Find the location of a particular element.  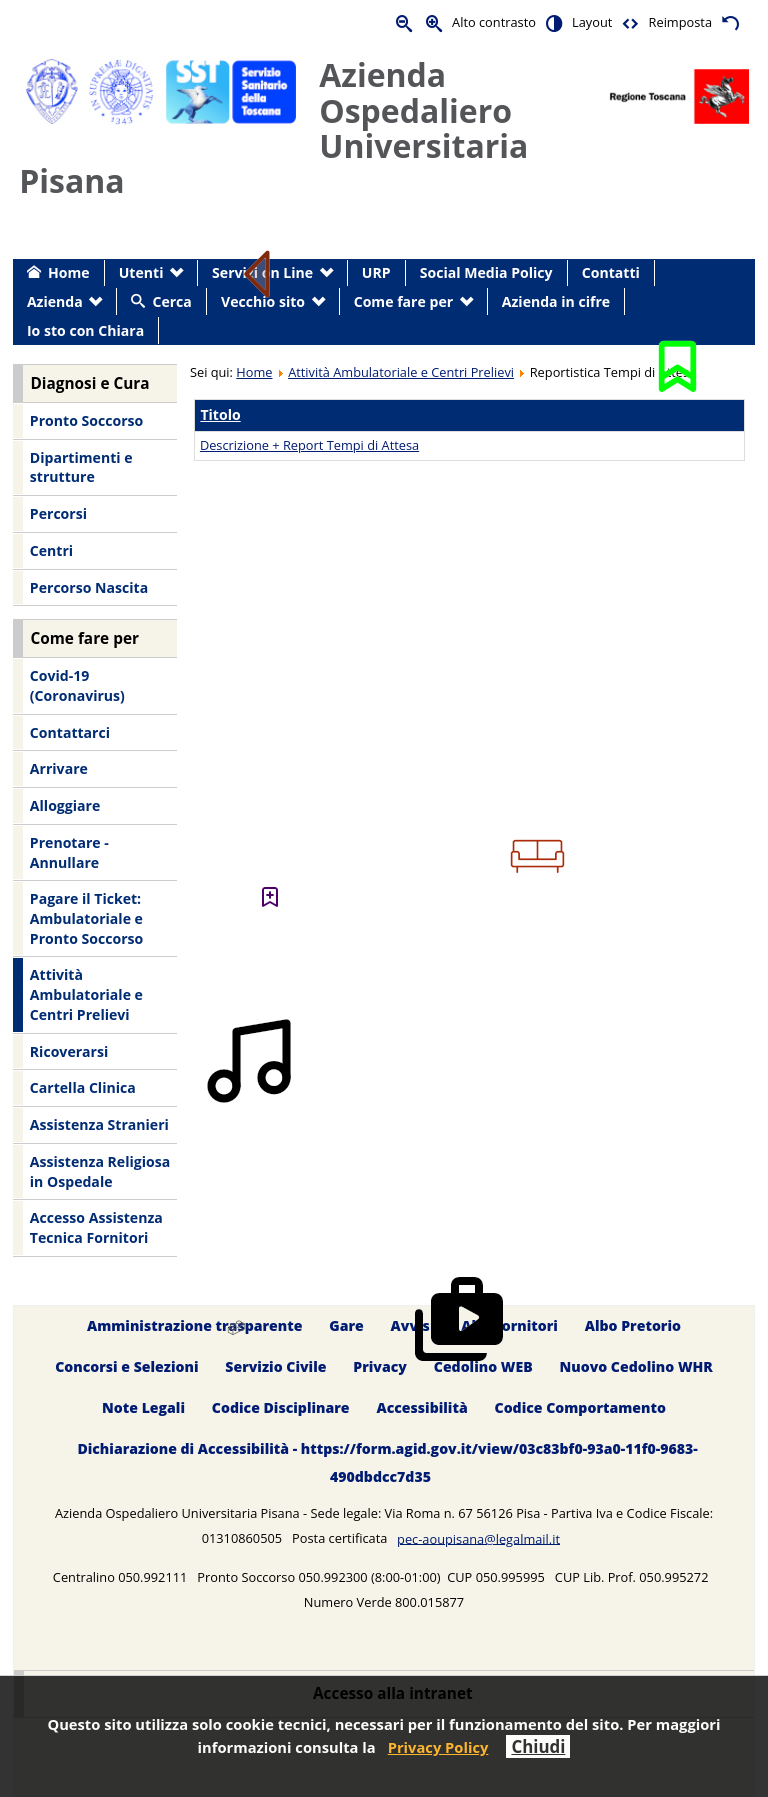

access music library or player is located at coordinates (249, 1061).